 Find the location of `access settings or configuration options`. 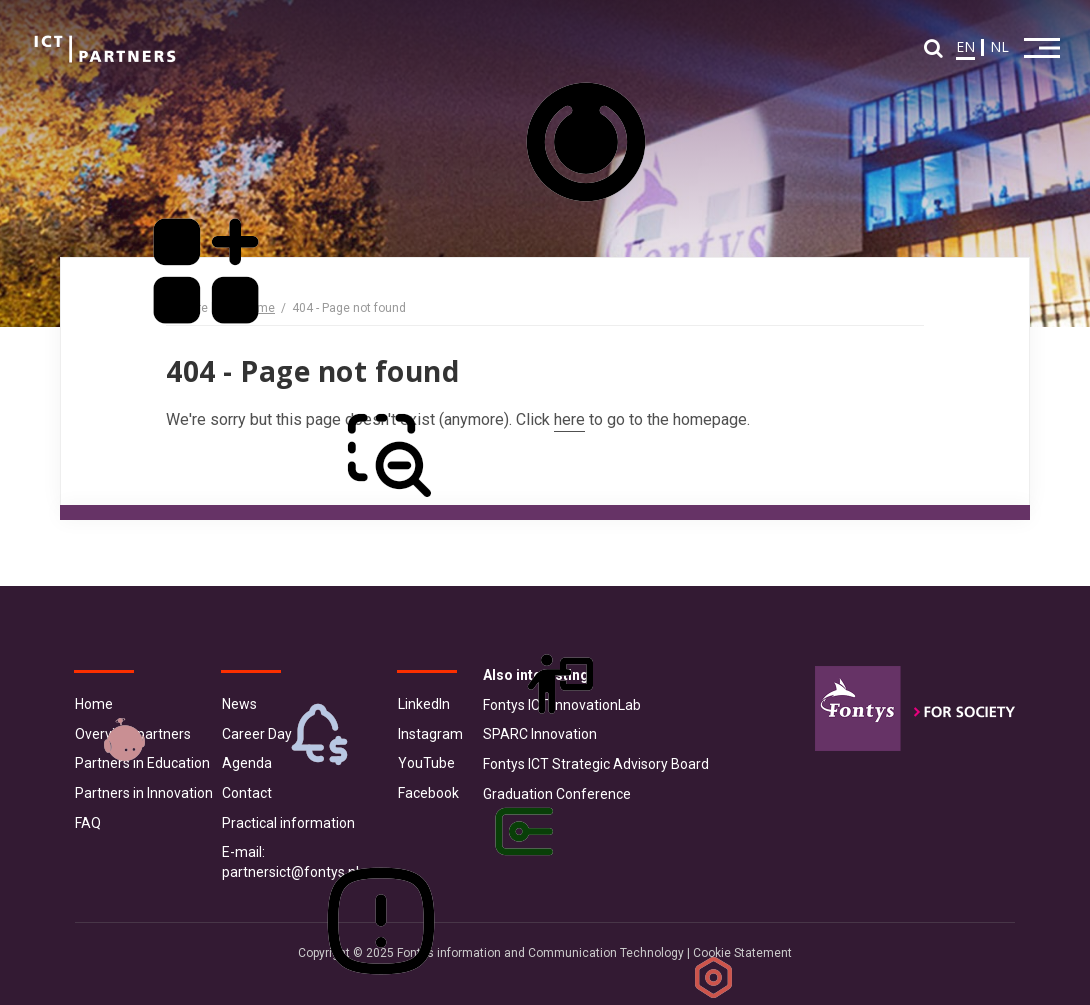

access settings or configuration options is located at coordinates (713, 977).